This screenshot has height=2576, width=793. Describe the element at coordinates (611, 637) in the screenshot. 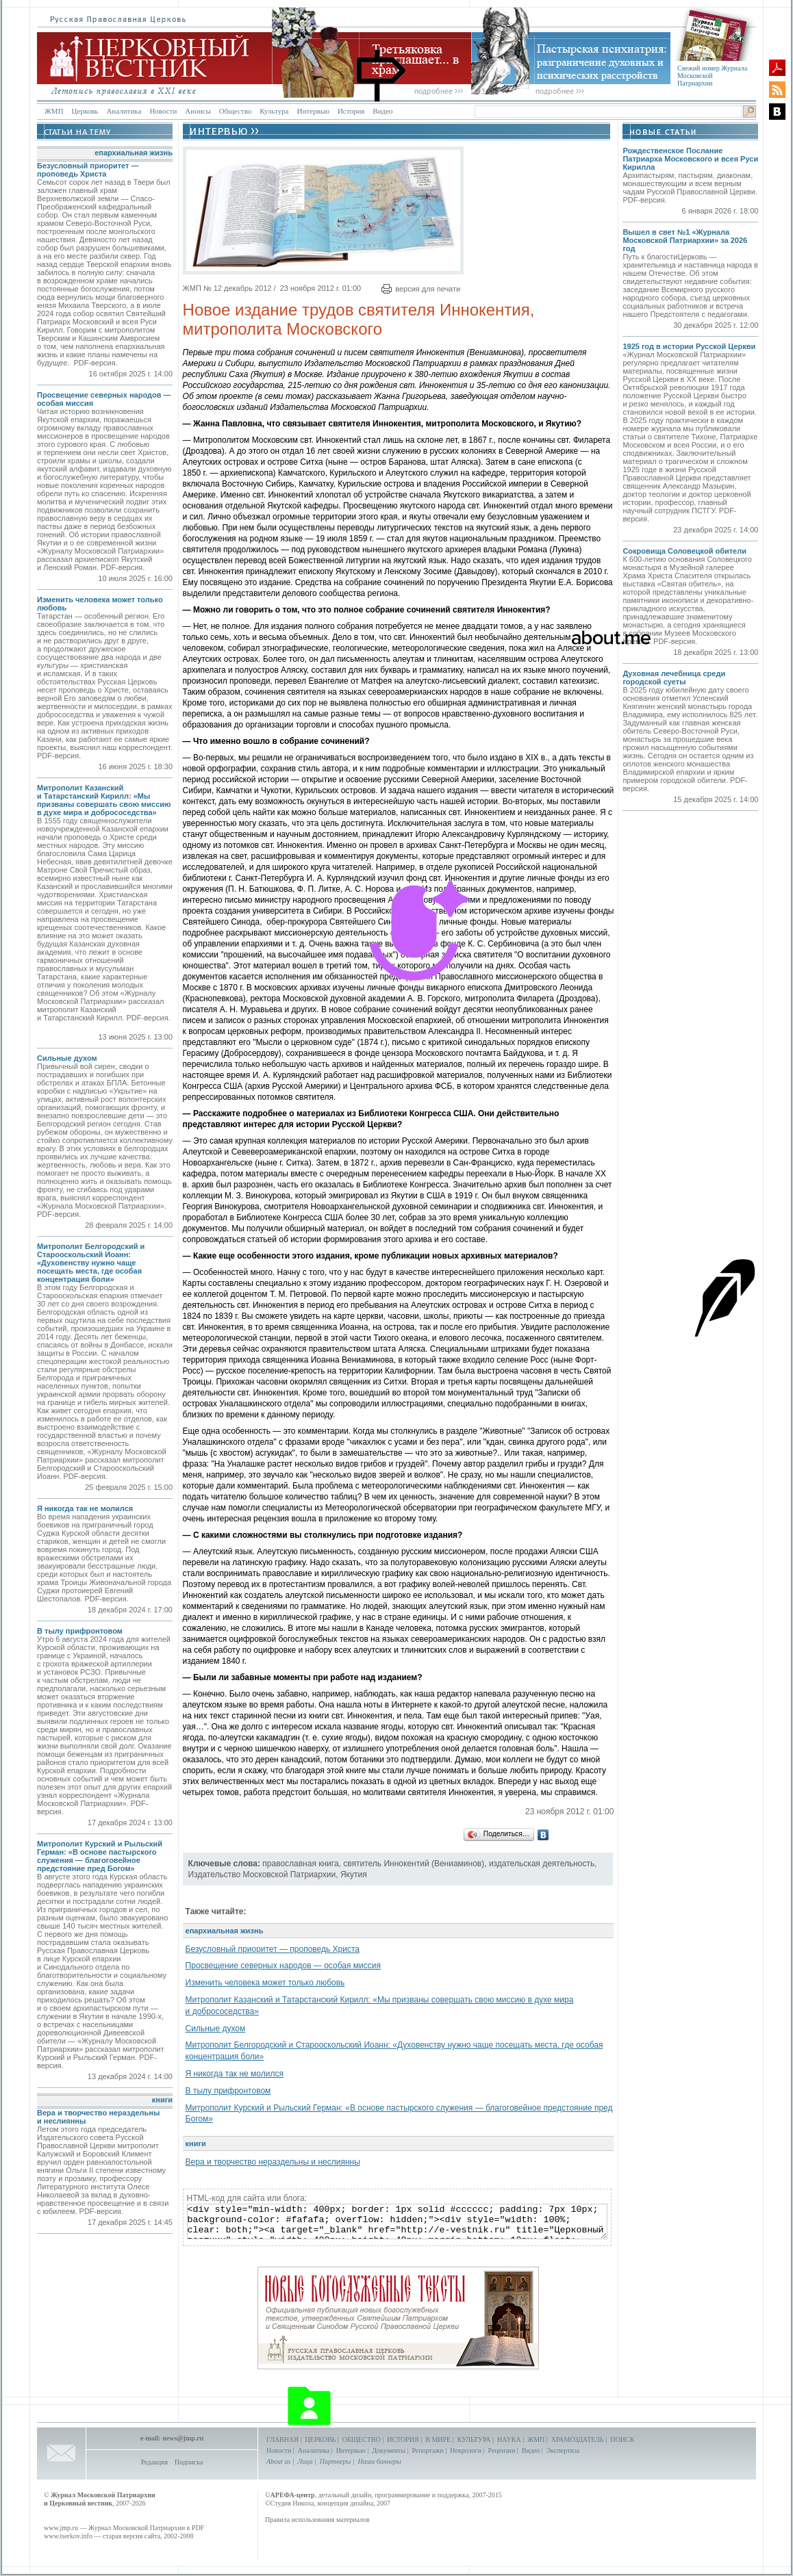

I see `visit your about.me profile` at that location.